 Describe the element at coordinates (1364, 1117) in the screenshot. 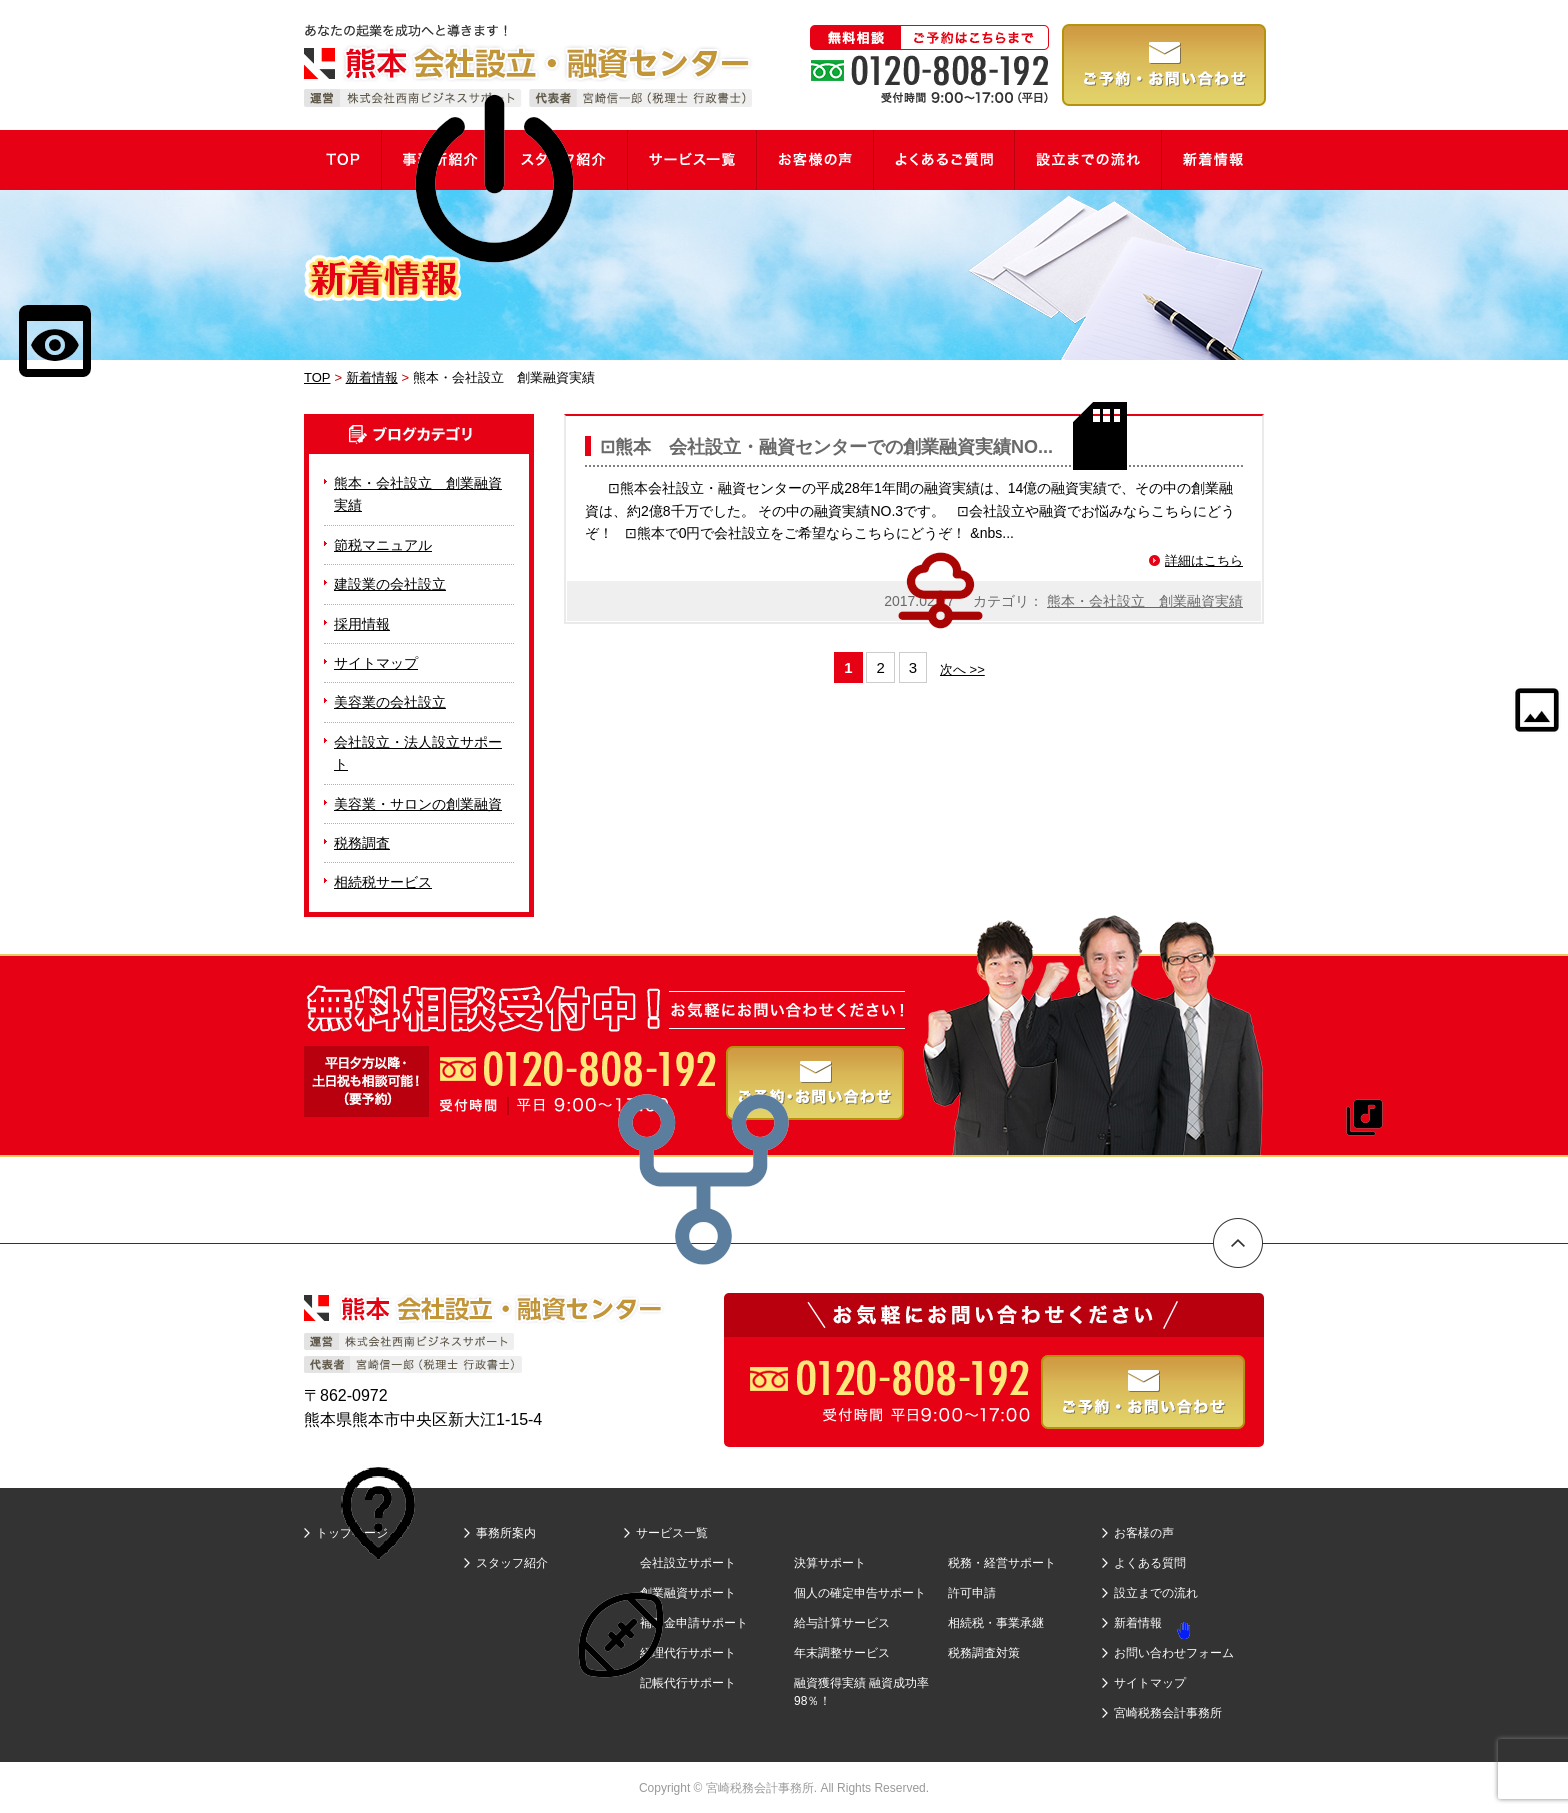

I see `access your music library` at that location.